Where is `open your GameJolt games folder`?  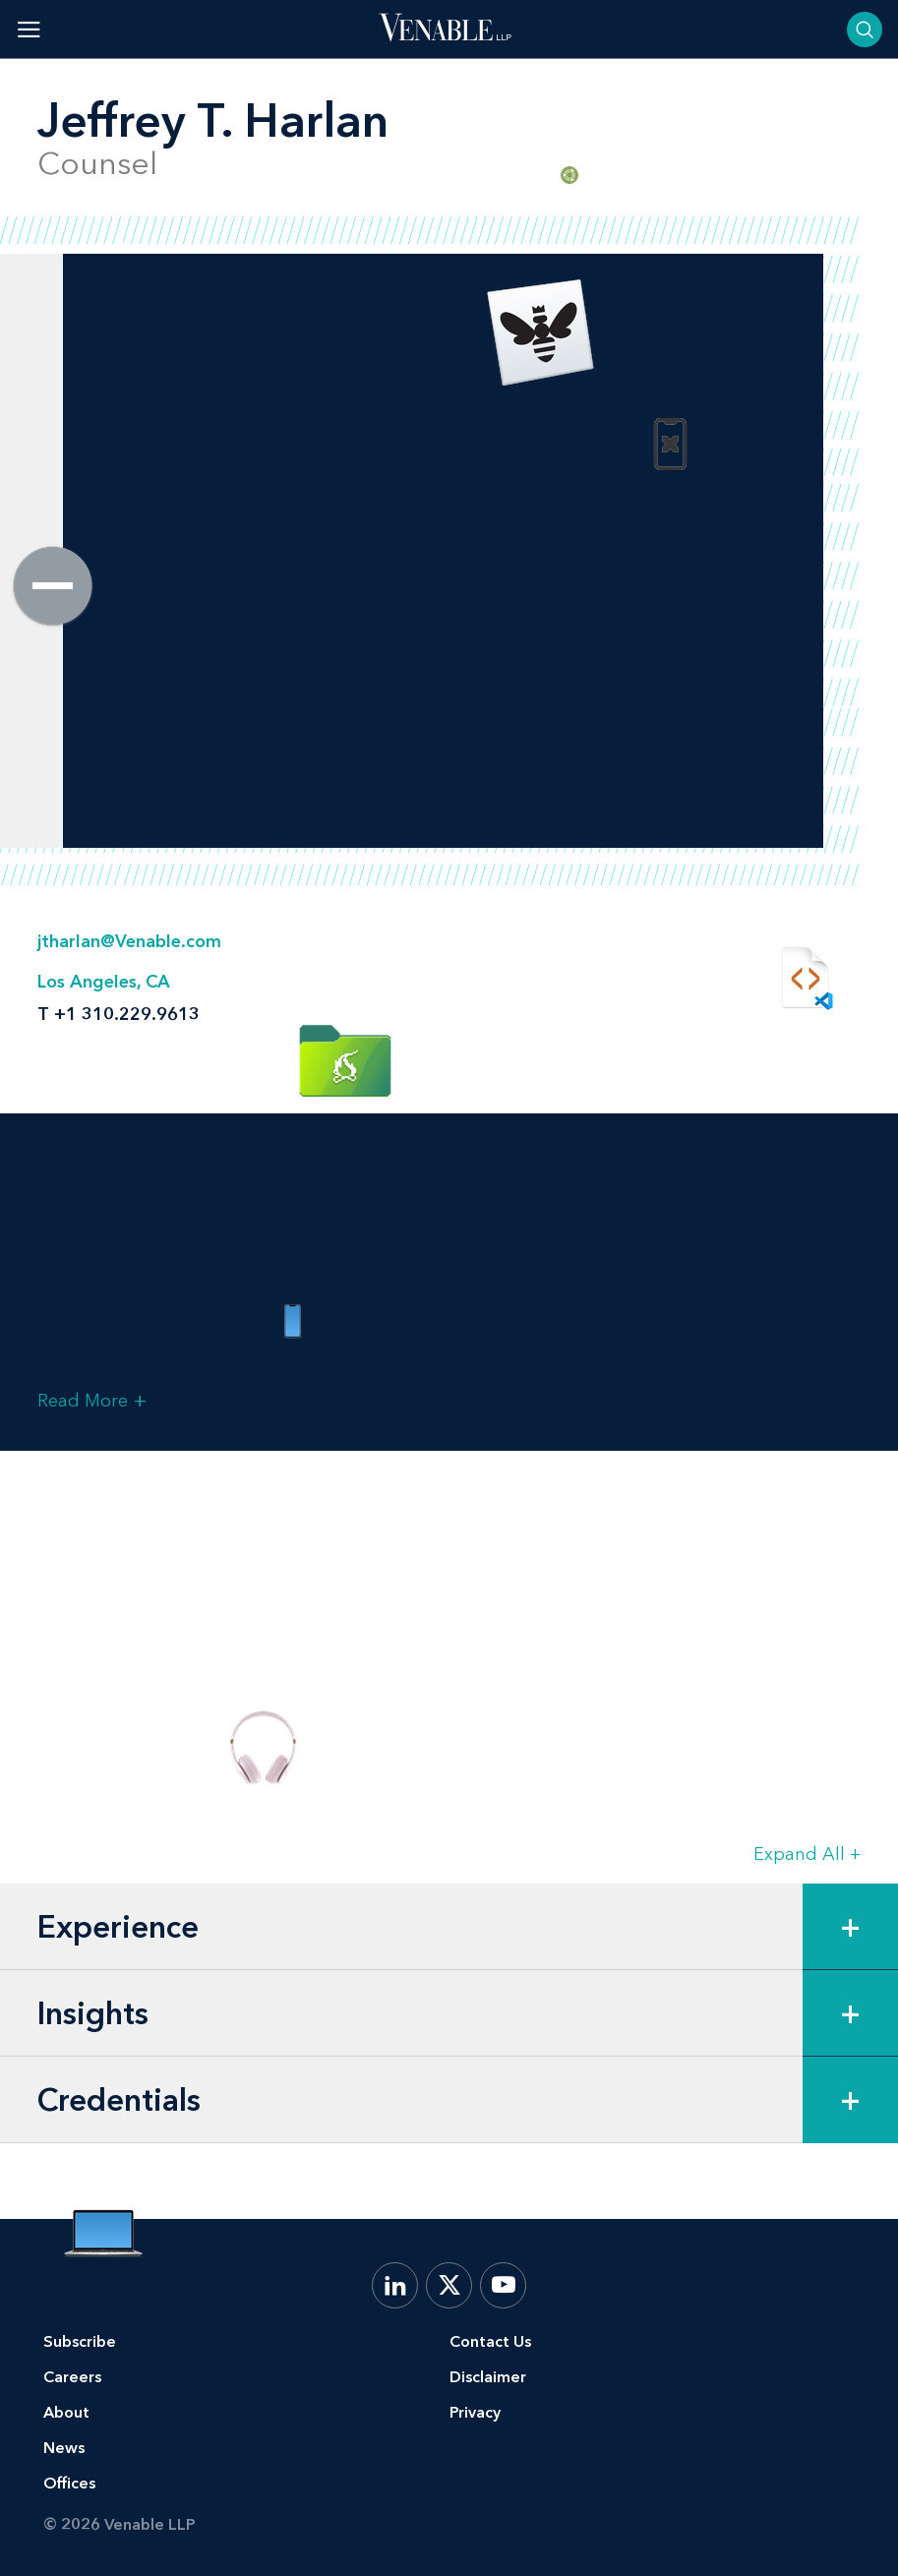
open your GameJolt games folder is located at coordinates (345, 1063).